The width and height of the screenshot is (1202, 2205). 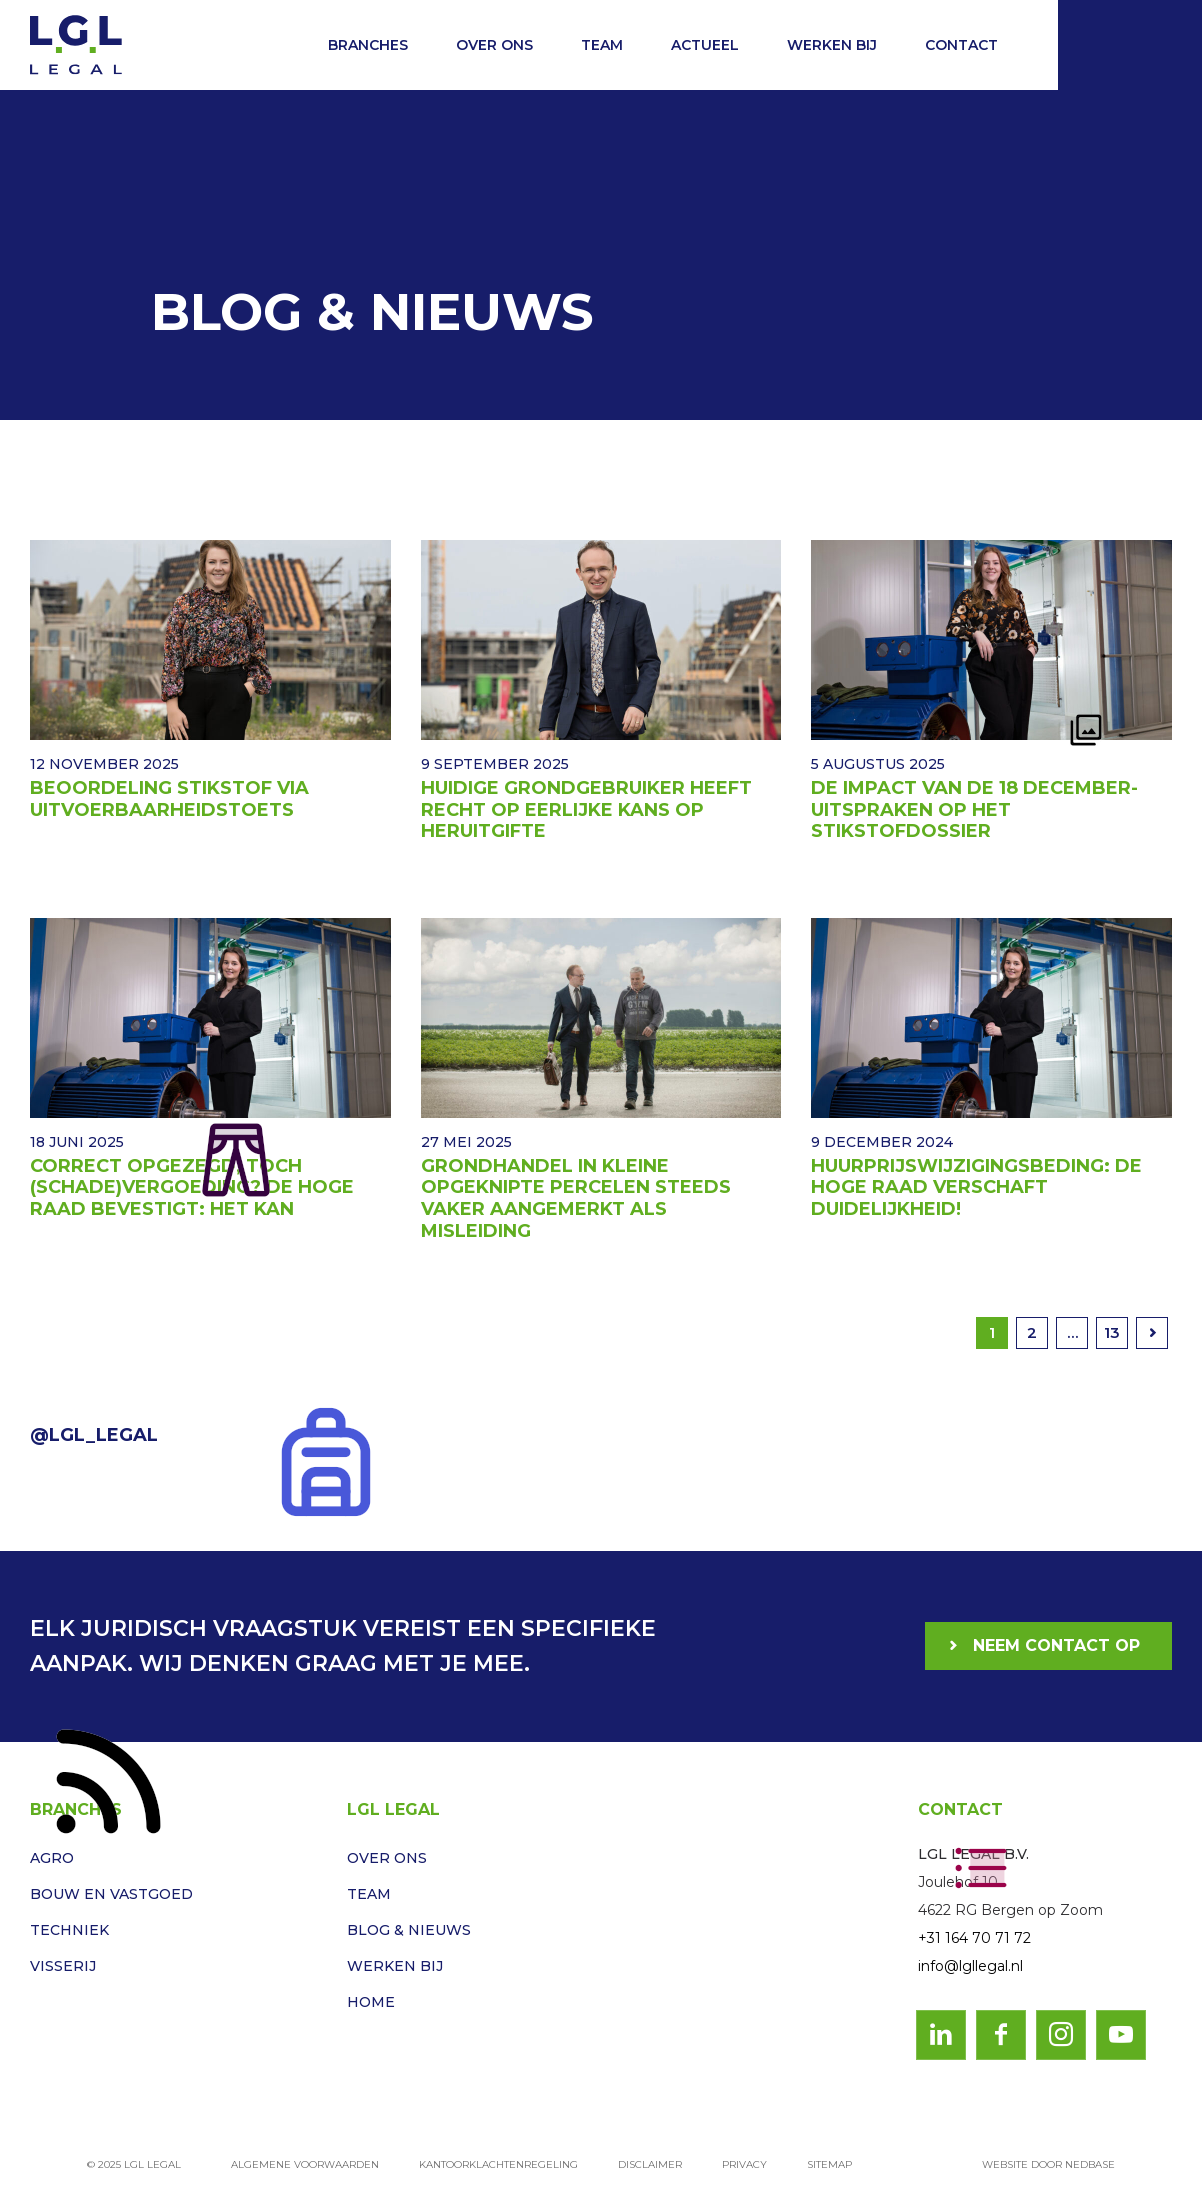 What do you see at coordinates (236, 1160) in the screenshot?
I see `browse pants or bottoms in a clothing app` at bounding box center [236, 1160].